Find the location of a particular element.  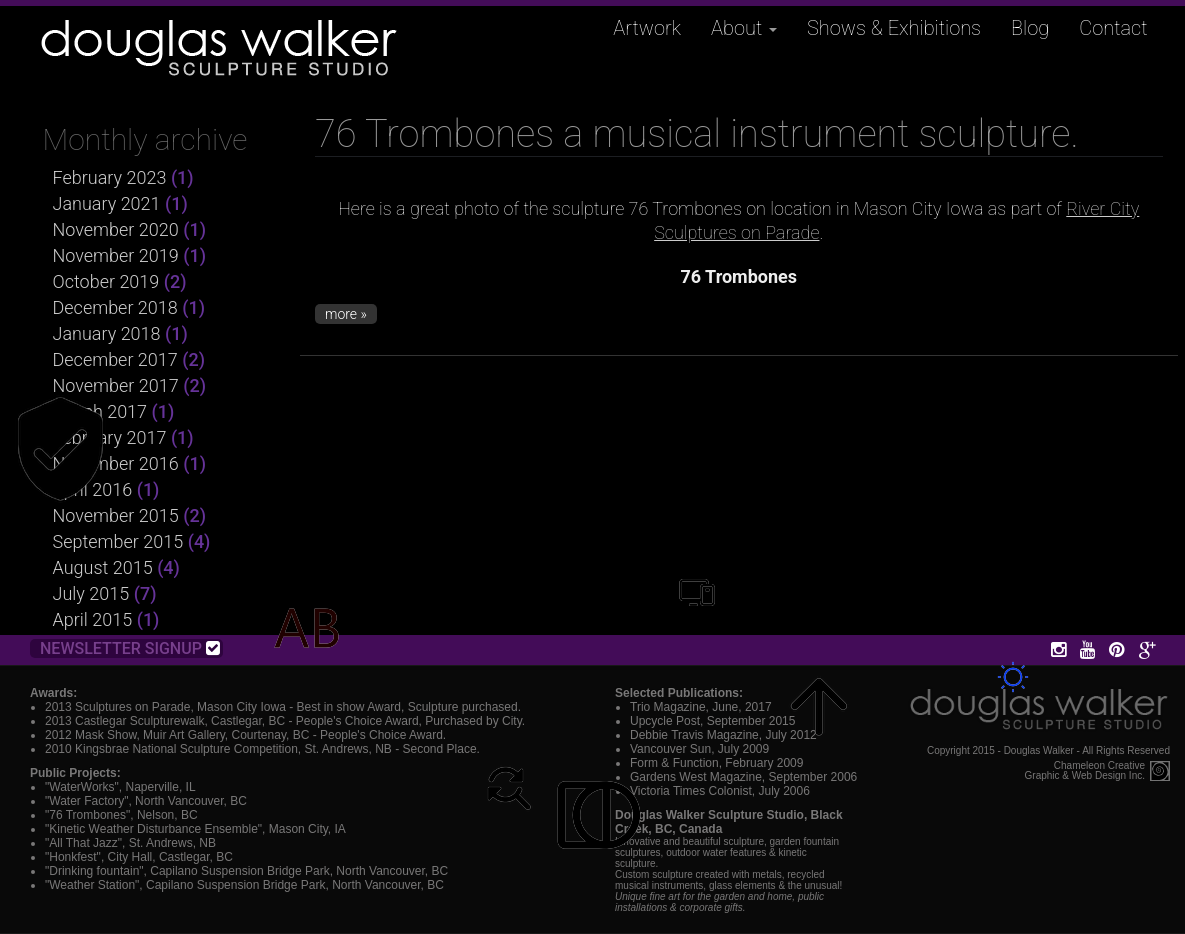

toggle case-sensitive search matching is located at coordinates (306, 632).